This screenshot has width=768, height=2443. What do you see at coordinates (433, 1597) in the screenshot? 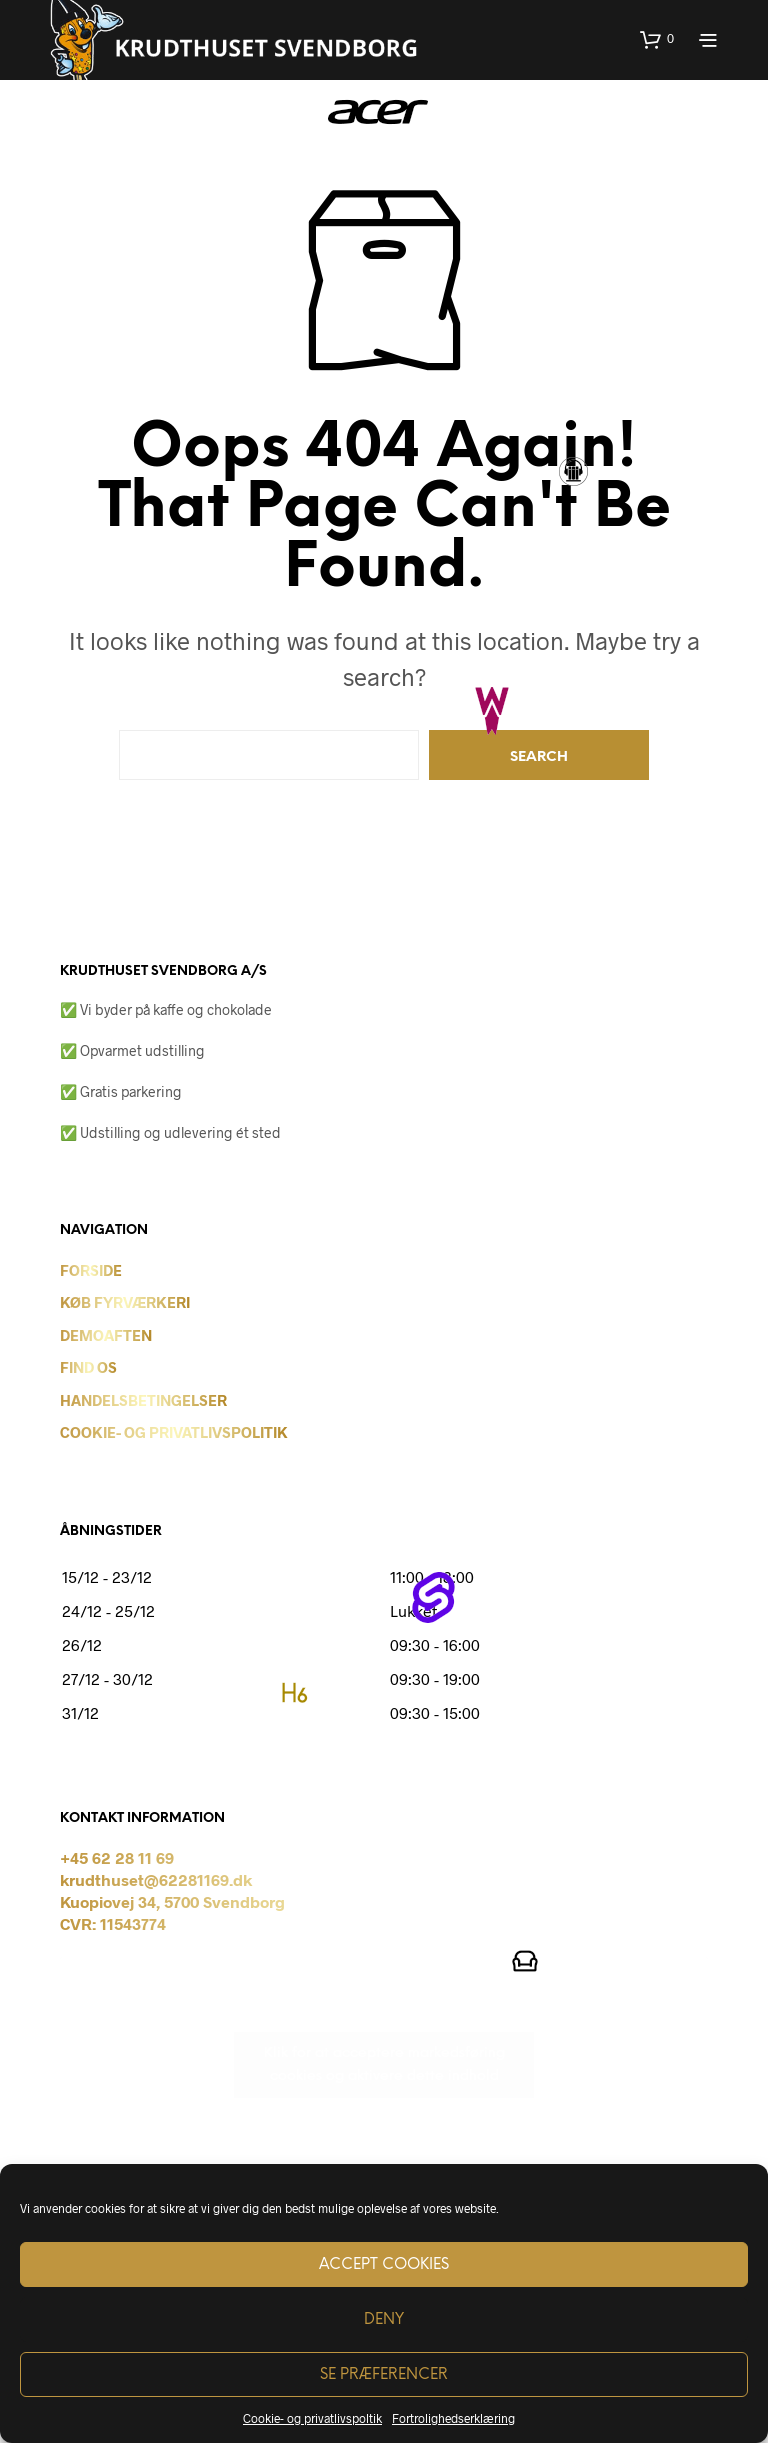
I see `svelte framework logo` at bounding box center [433, 1597].